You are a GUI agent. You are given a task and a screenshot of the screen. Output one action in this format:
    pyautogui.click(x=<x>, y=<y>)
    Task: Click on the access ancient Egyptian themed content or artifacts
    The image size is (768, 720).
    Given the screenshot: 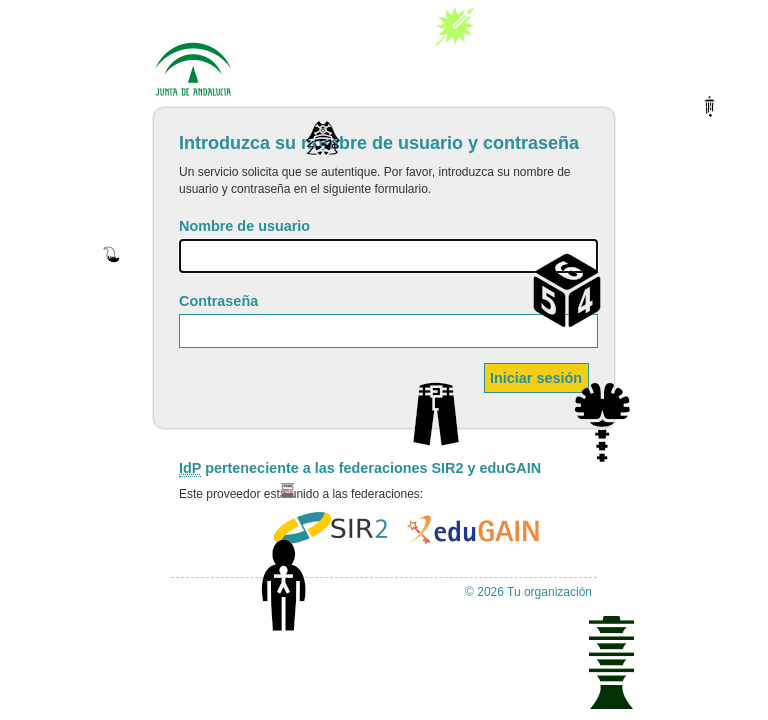 What is the action you would take?
    pyautogui.click(x=611, y=662)
    